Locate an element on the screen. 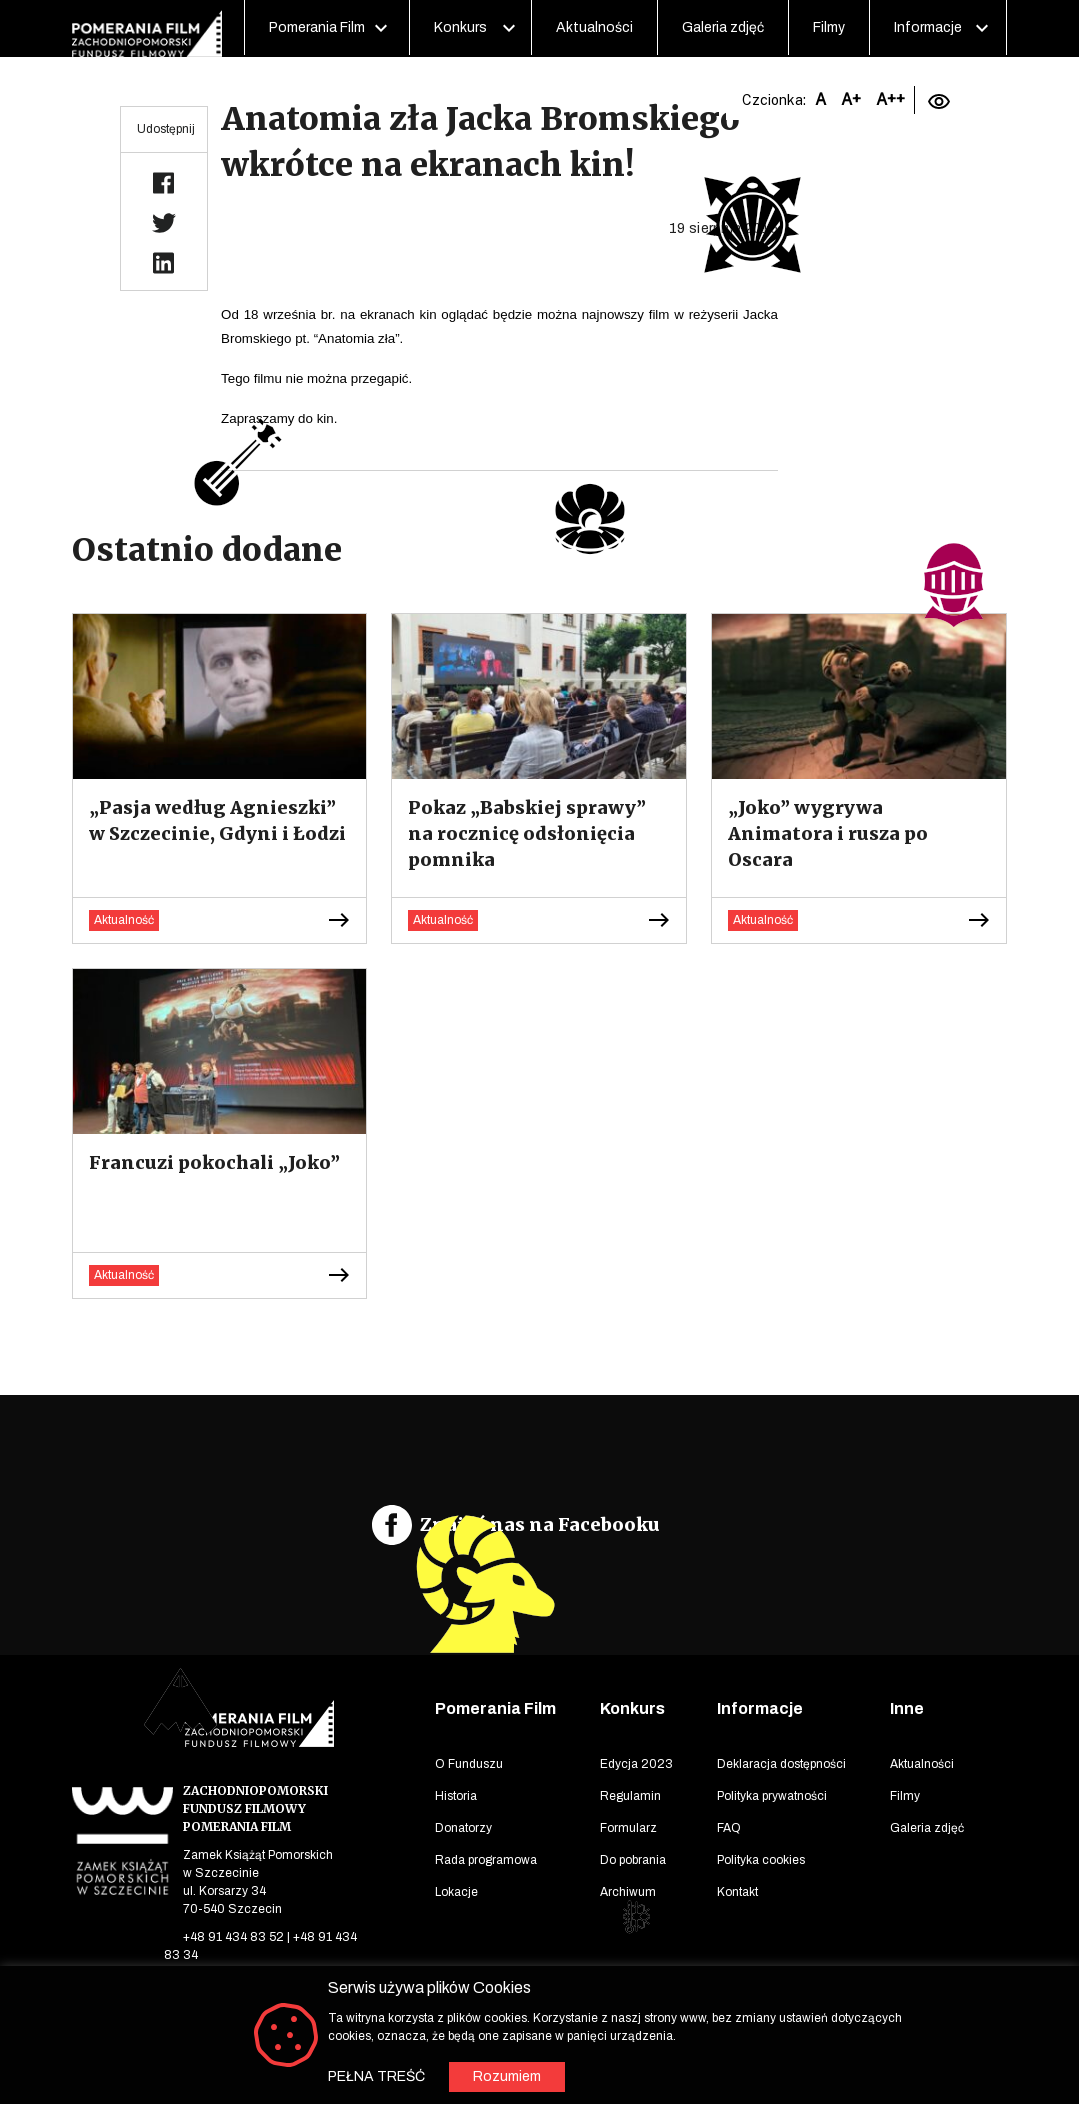 Image resolution: width=1079 pixels, height=2104 pixels. select knight or warrior character class is located at coordinates (953, 584).